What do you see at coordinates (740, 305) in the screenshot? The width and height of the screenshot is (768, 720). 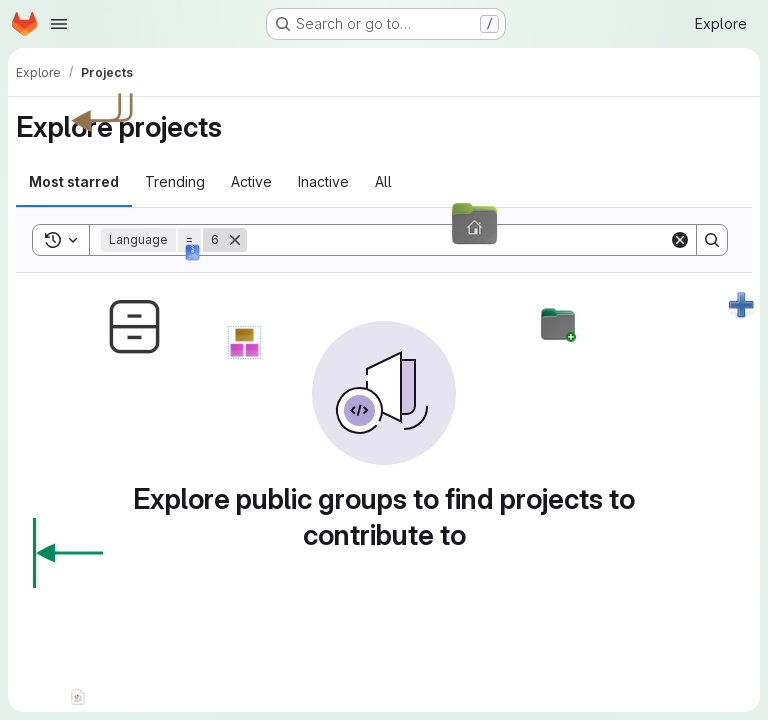 I see `add a new item to a list` at bounding box center [740, 305].